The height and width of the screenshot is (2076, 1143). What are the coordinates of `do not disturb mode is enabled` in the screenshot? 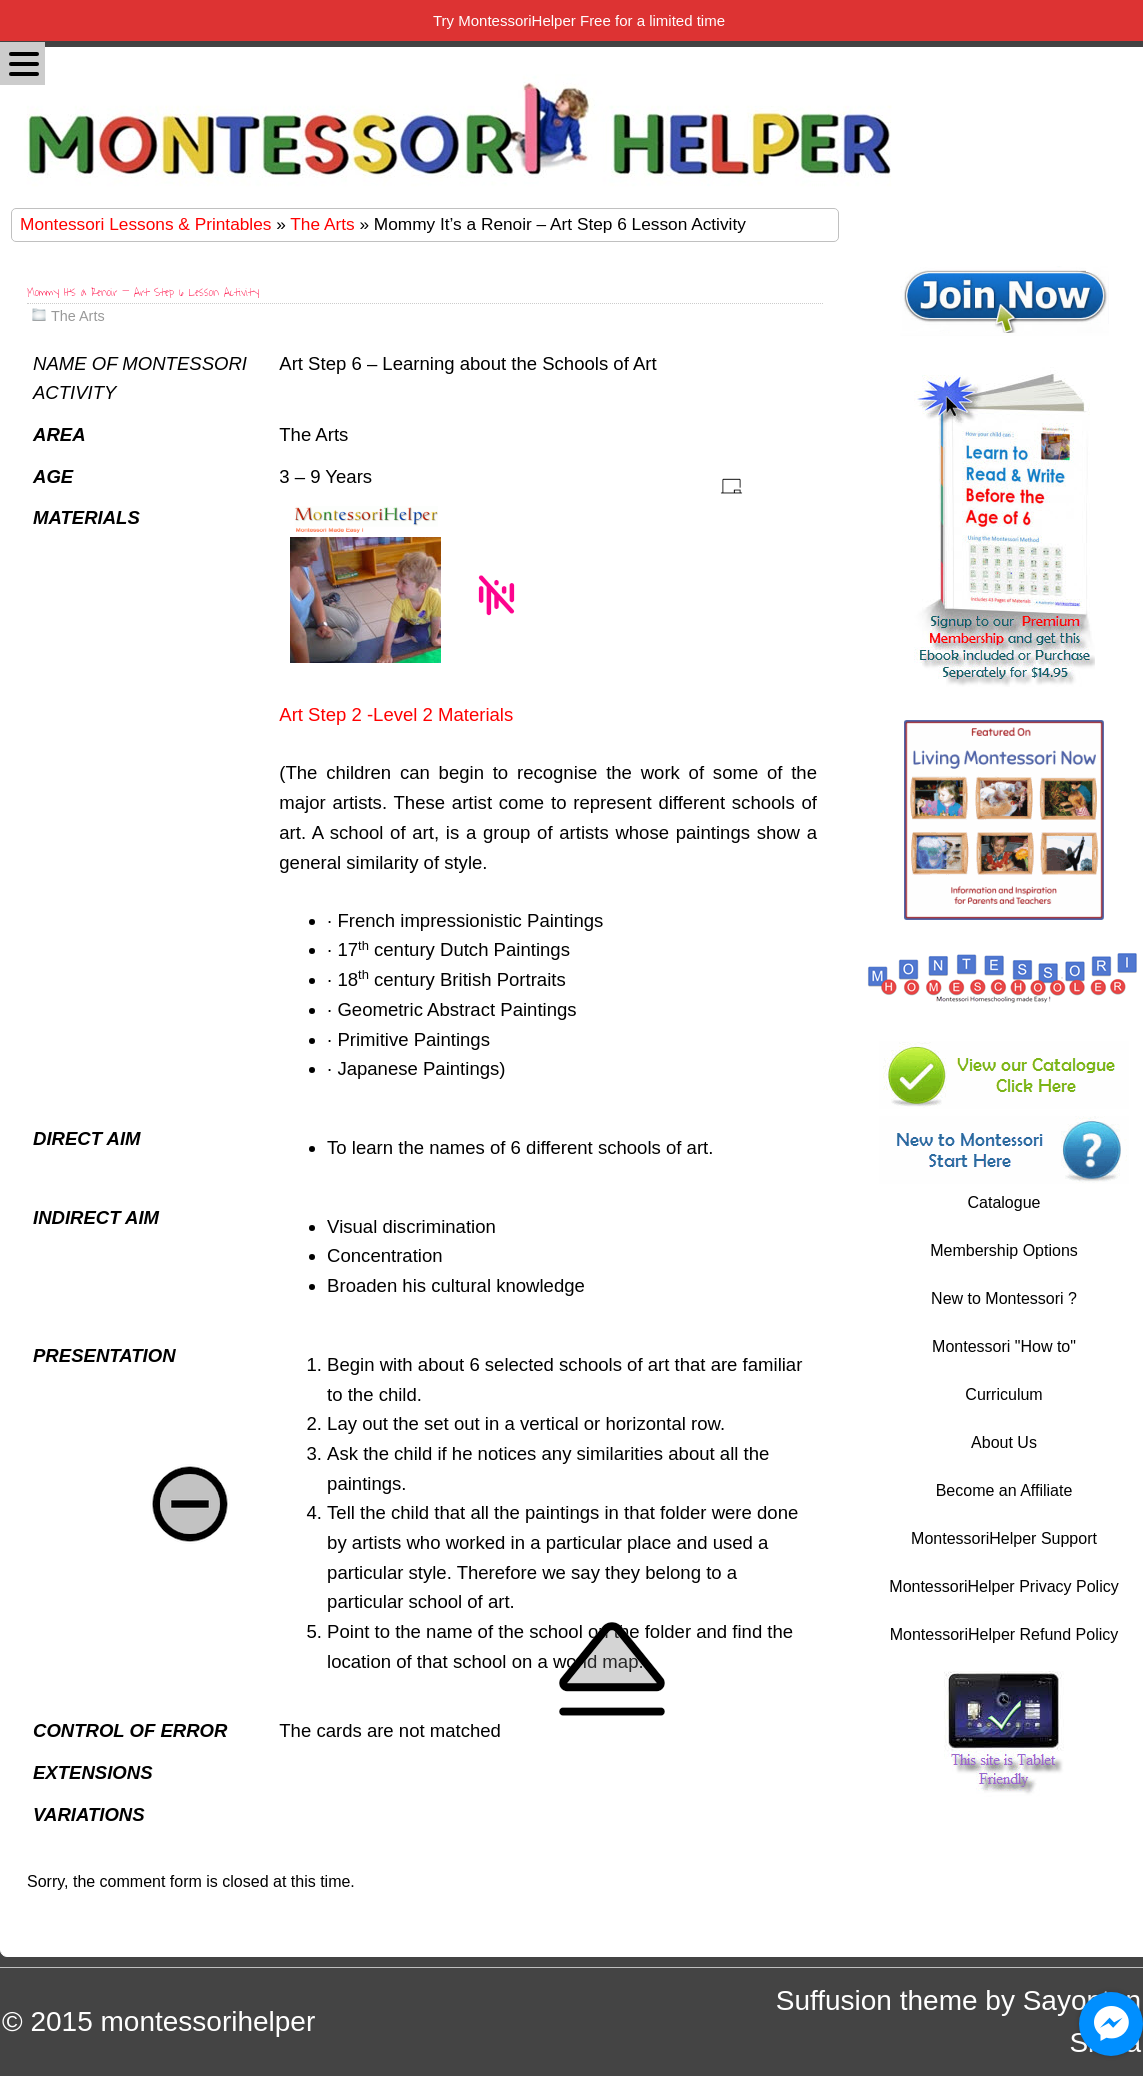 It's located at (190, 1504).